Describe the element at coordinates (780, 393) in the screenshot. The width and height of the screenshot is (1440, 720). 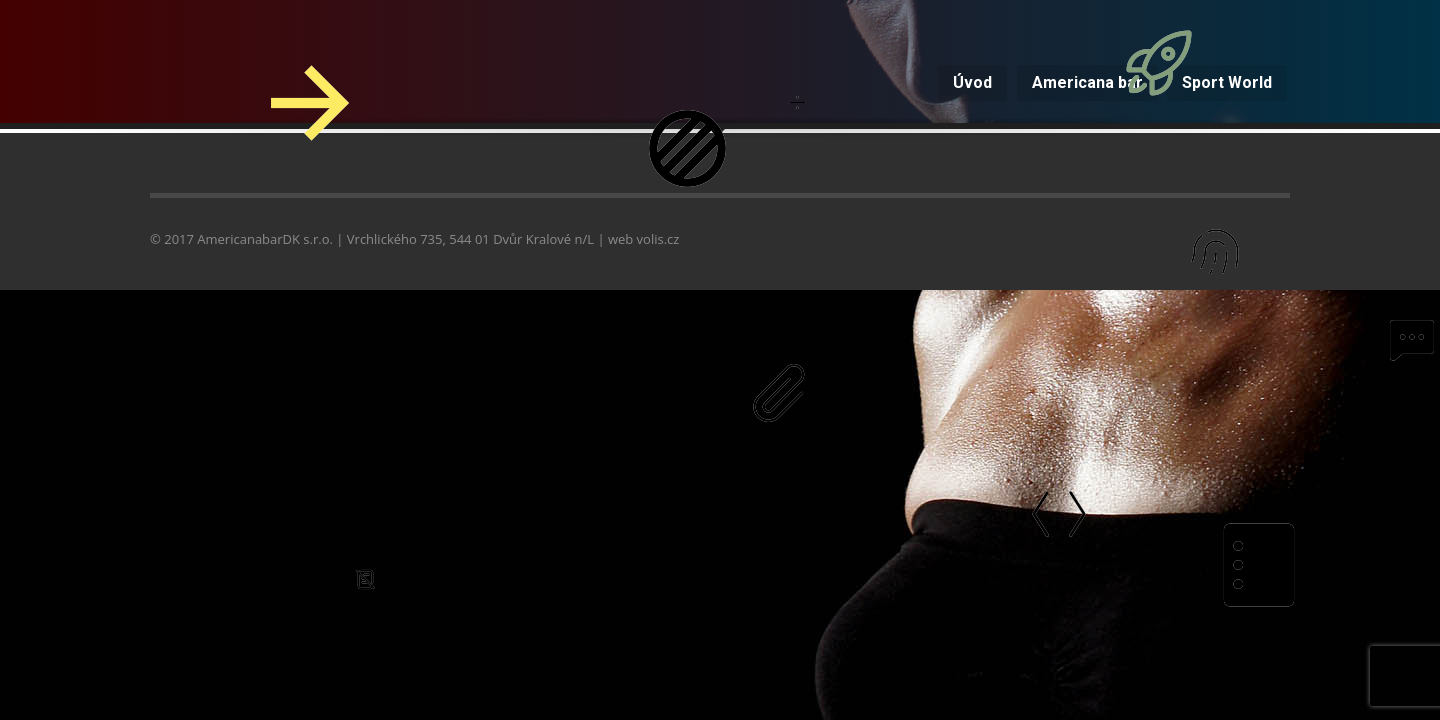
I see `attach a file to your message` at that location.